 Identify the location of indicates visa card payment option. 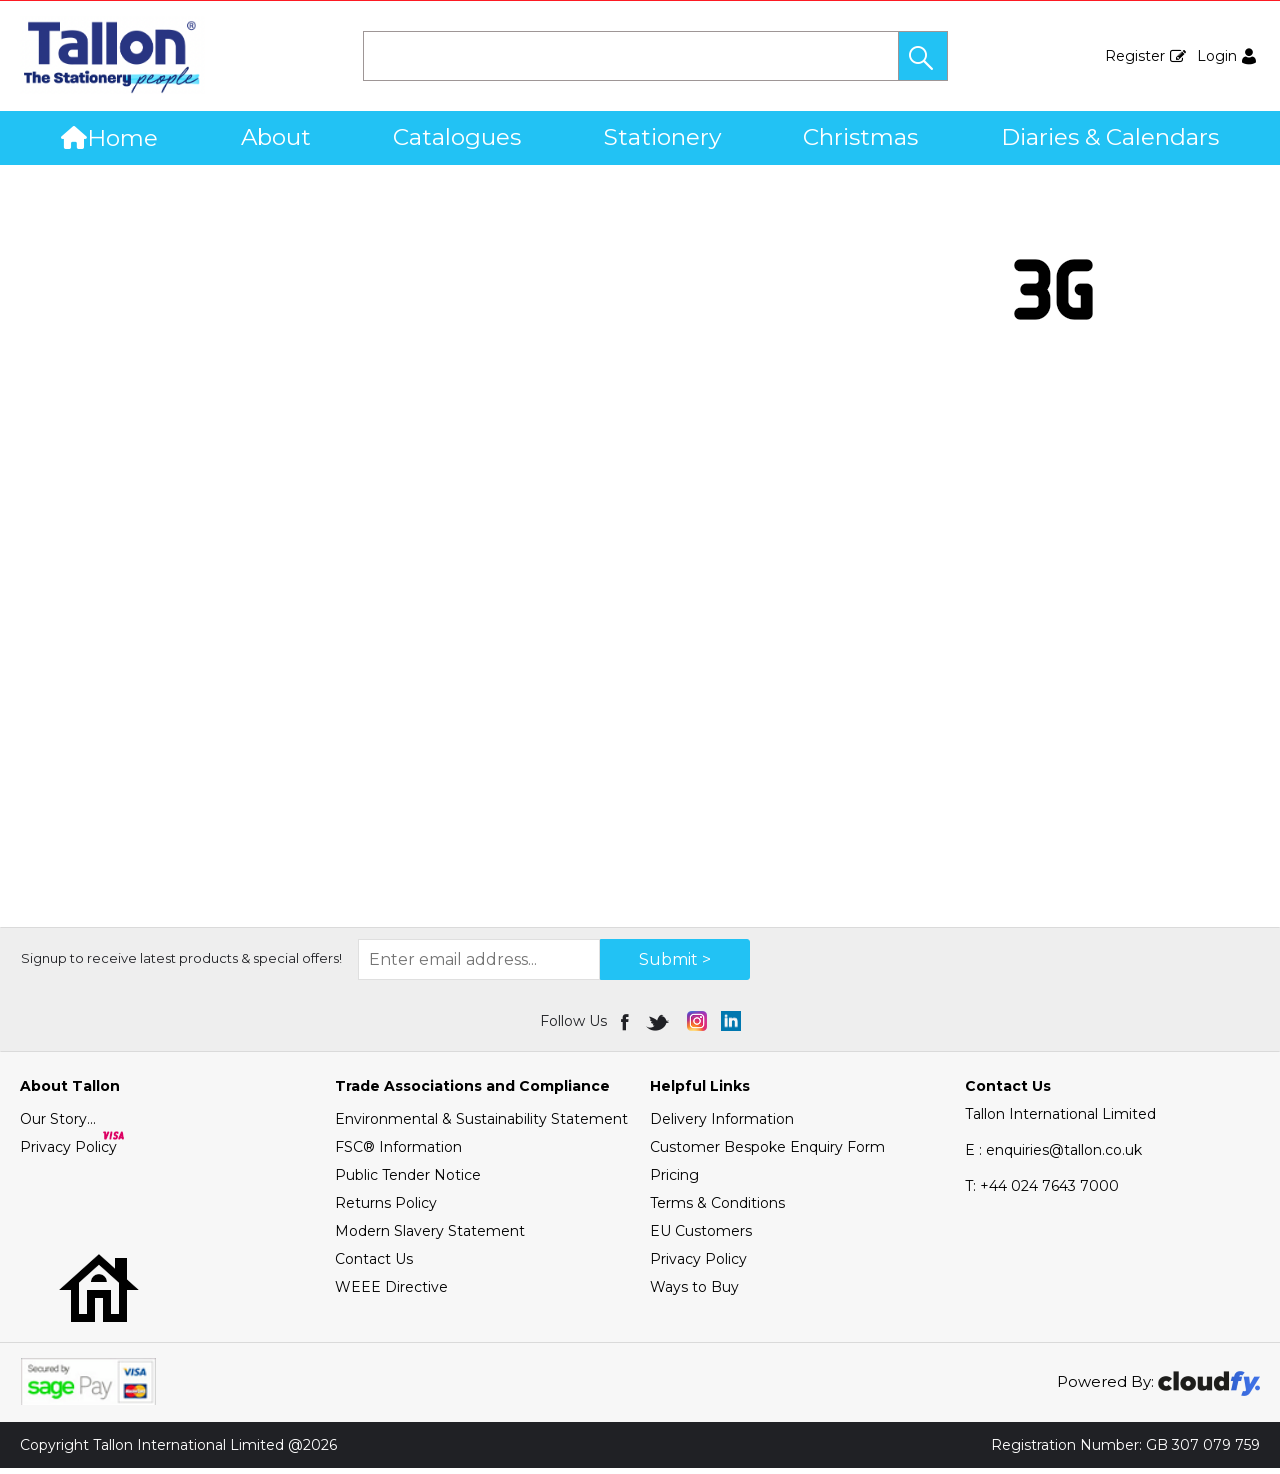
(113, 1135).